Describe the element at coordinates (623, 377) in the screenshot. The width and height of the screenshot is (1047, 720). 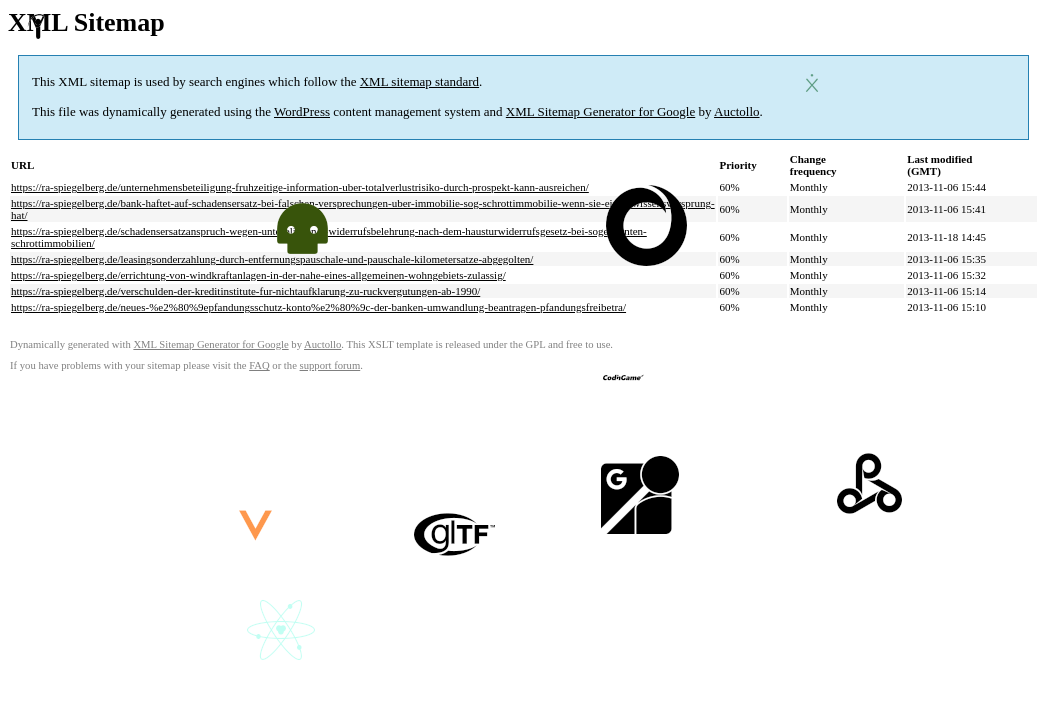
I see `visit the CodinGame platform` at that location.